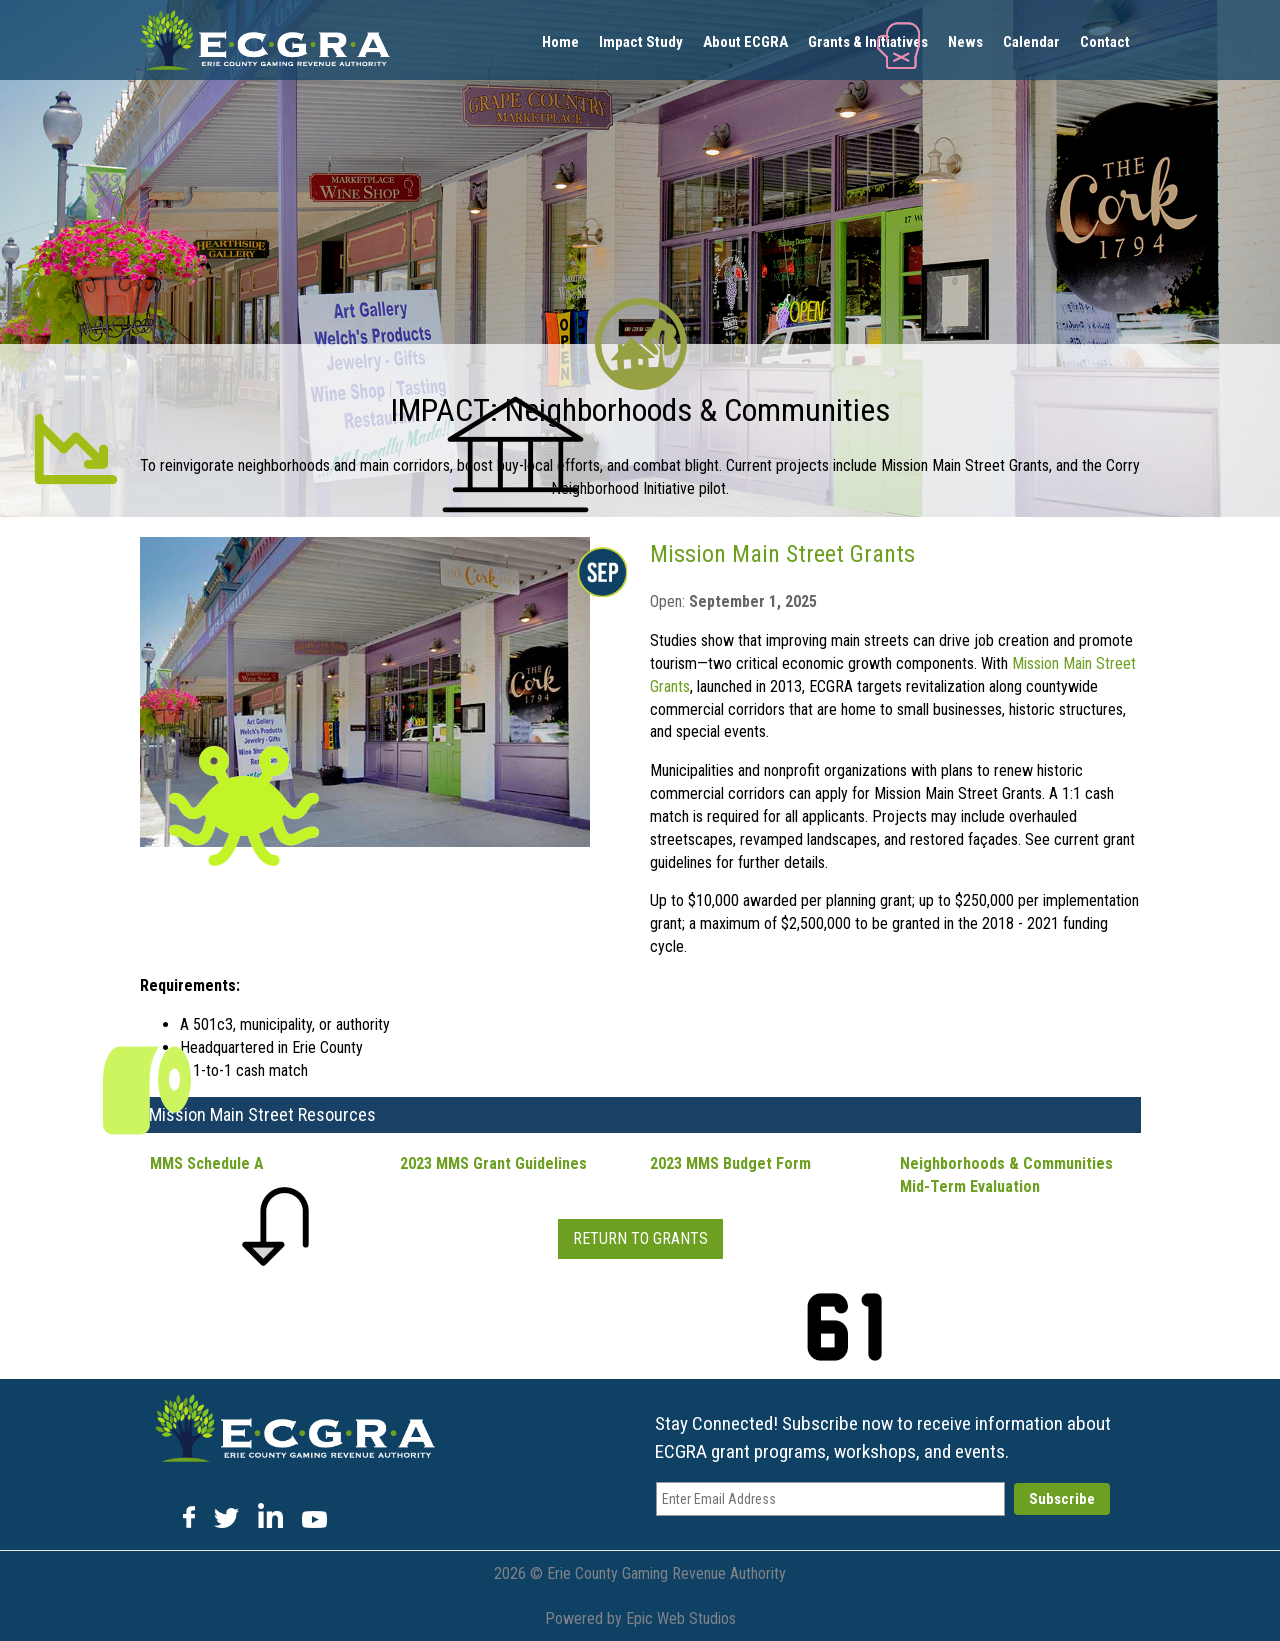 The width and height of the screenshot is (1280, 1641). I want to click on access banking or financial services, so click(515, 459).